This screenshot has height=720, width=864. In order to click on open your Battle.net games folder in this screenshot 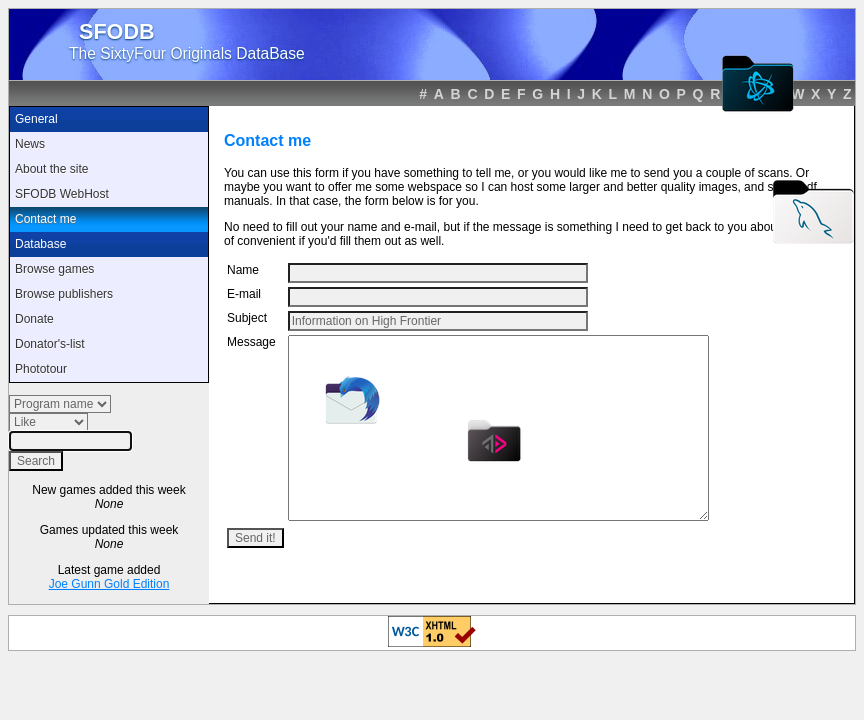, I will do `click(757, 85)`.